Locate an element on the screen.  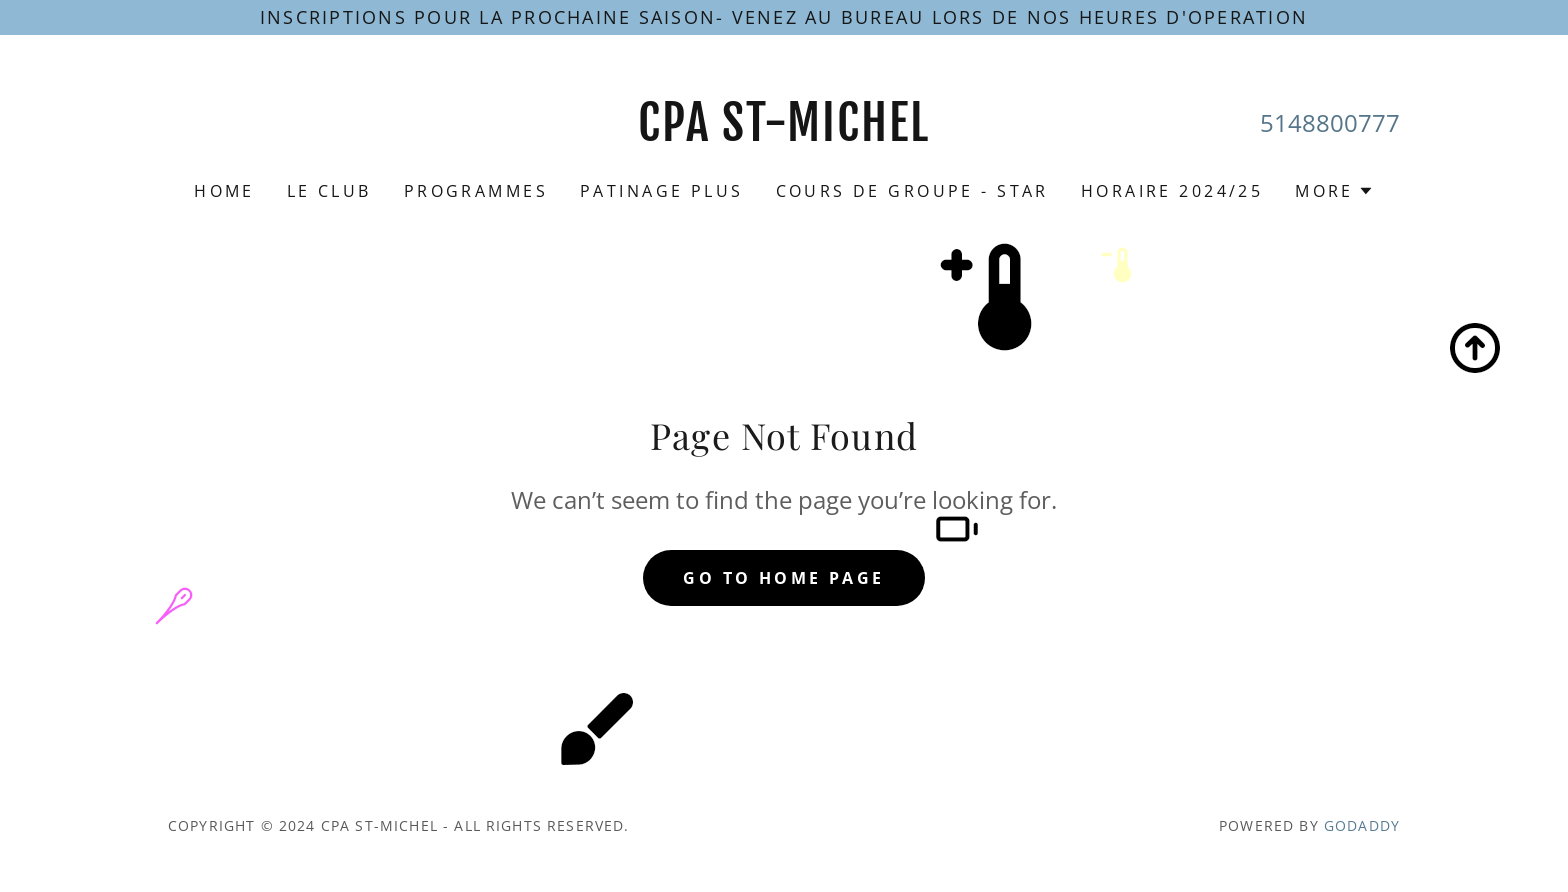
increase temperature setting is located at coordinates (994, 297).